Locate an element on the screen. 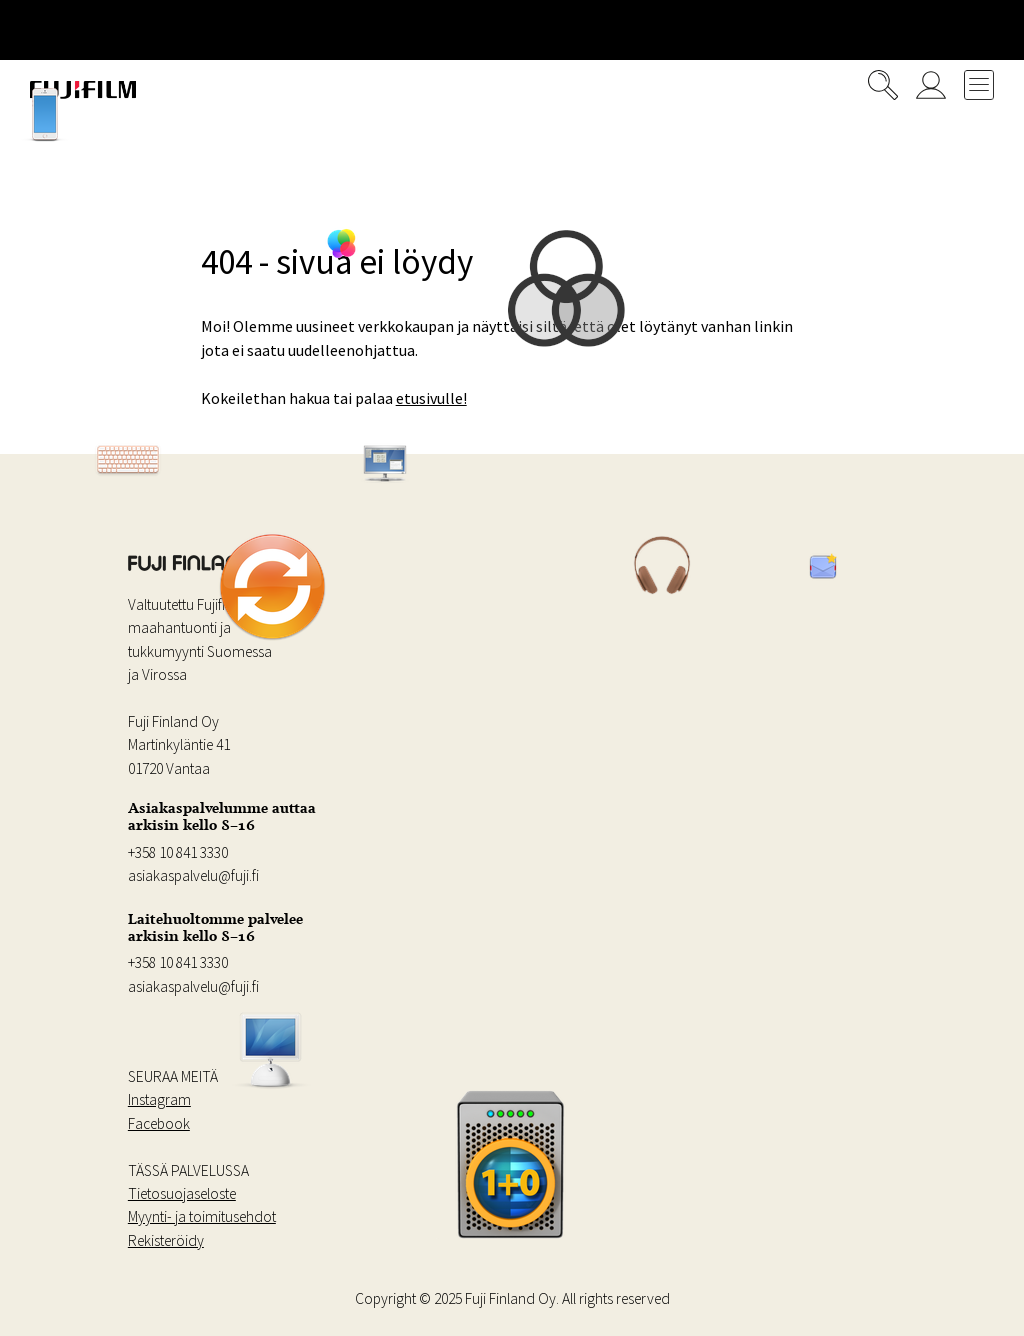 This screenshot has height=1336, width=1024. represents an iMac G4 device in system settings is located at coordinates (270, 1046).